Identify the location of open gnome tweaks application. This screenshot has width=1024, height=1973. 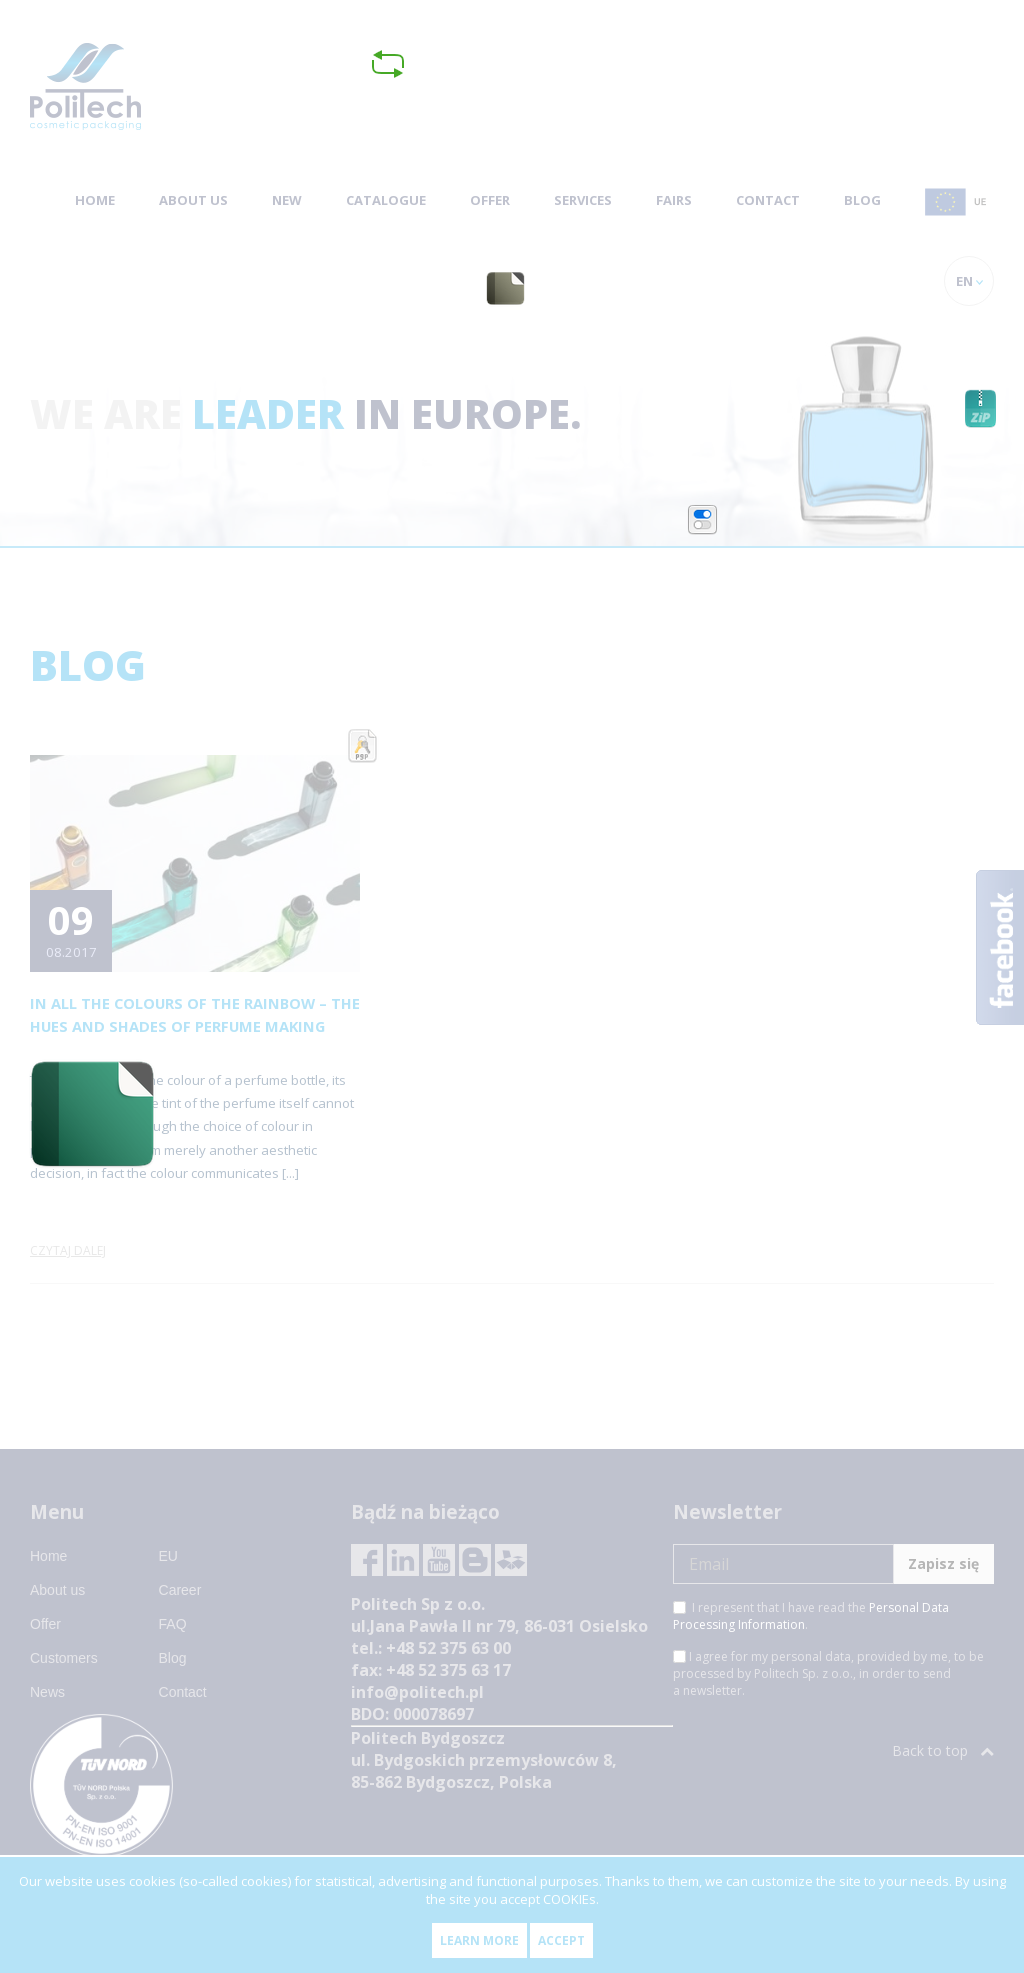
(702, 519).